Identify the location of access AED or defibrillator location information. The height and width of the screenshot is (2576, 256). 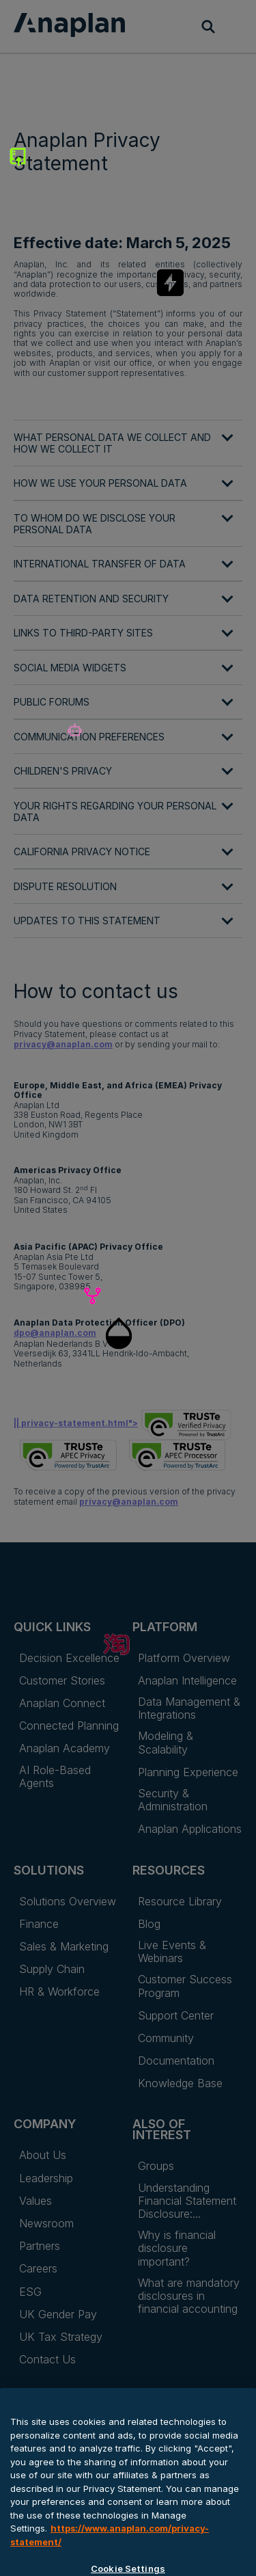
(170, 282).